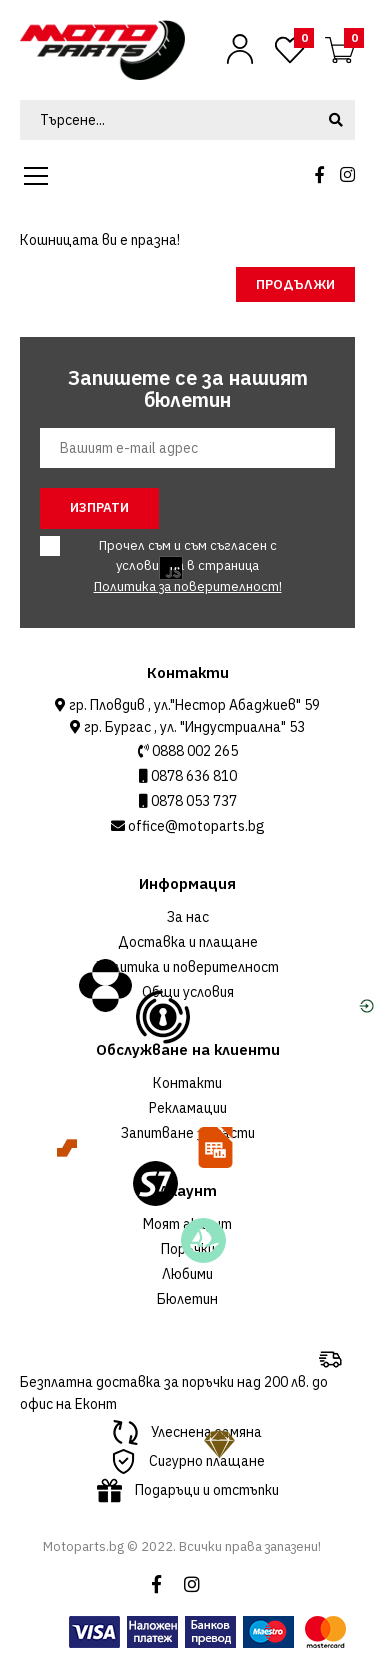 This screenshot has width=375, height=1678. Describe the element at coordinates (105, 985) in the screenshot. I see `Merck pharmaceutical company logo` at that location.